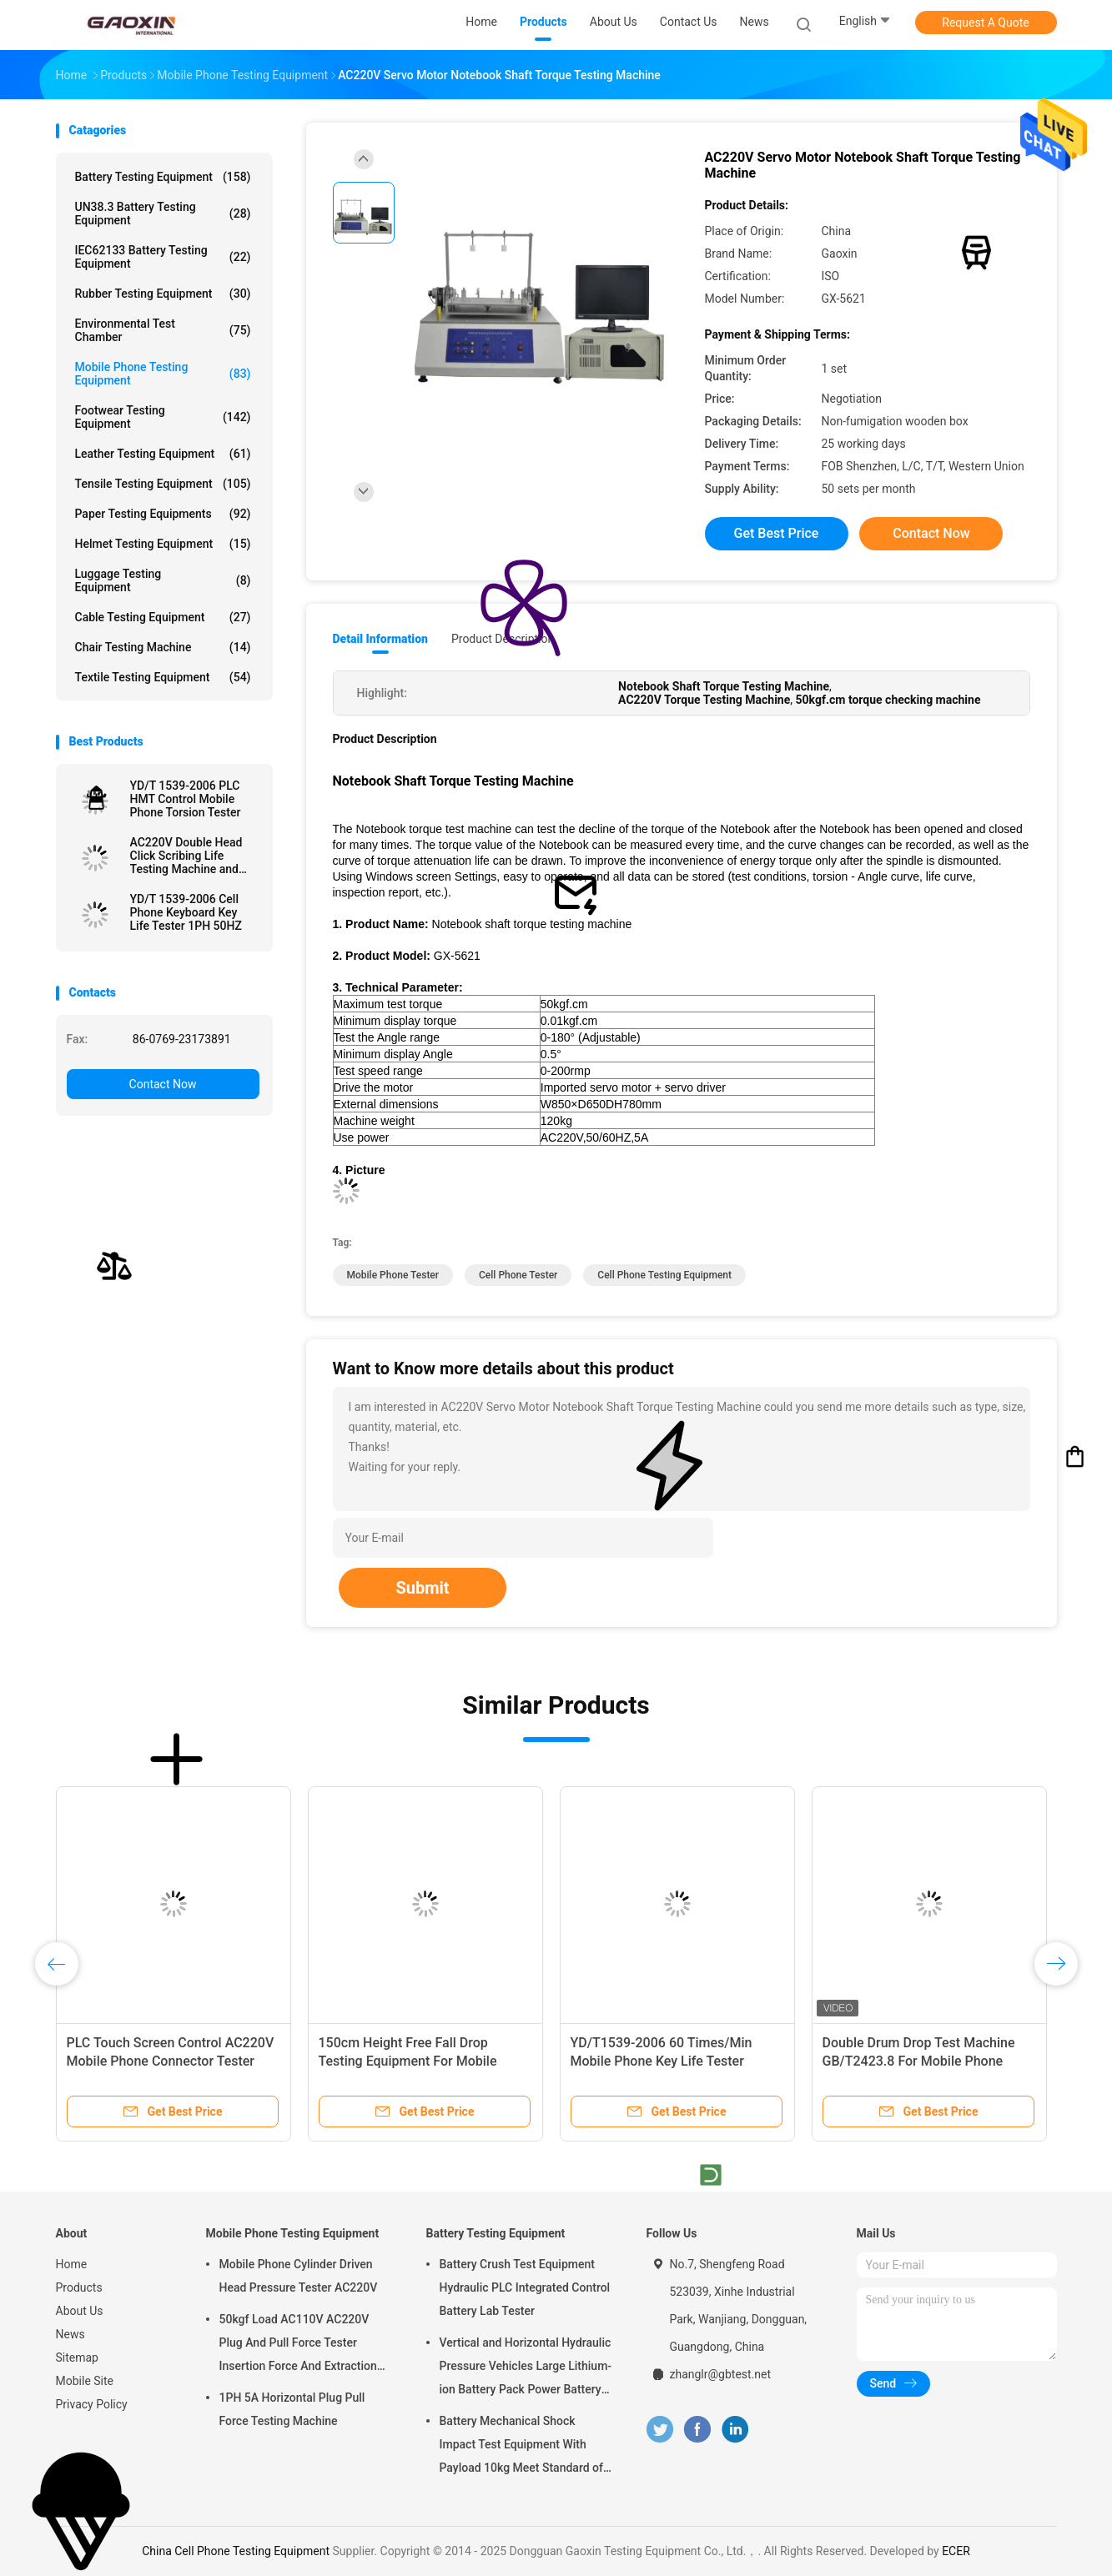 The height and width of the screenshot is (2576, 1112). I want to click on quick actions or shortcuts, so click(669, 1465).